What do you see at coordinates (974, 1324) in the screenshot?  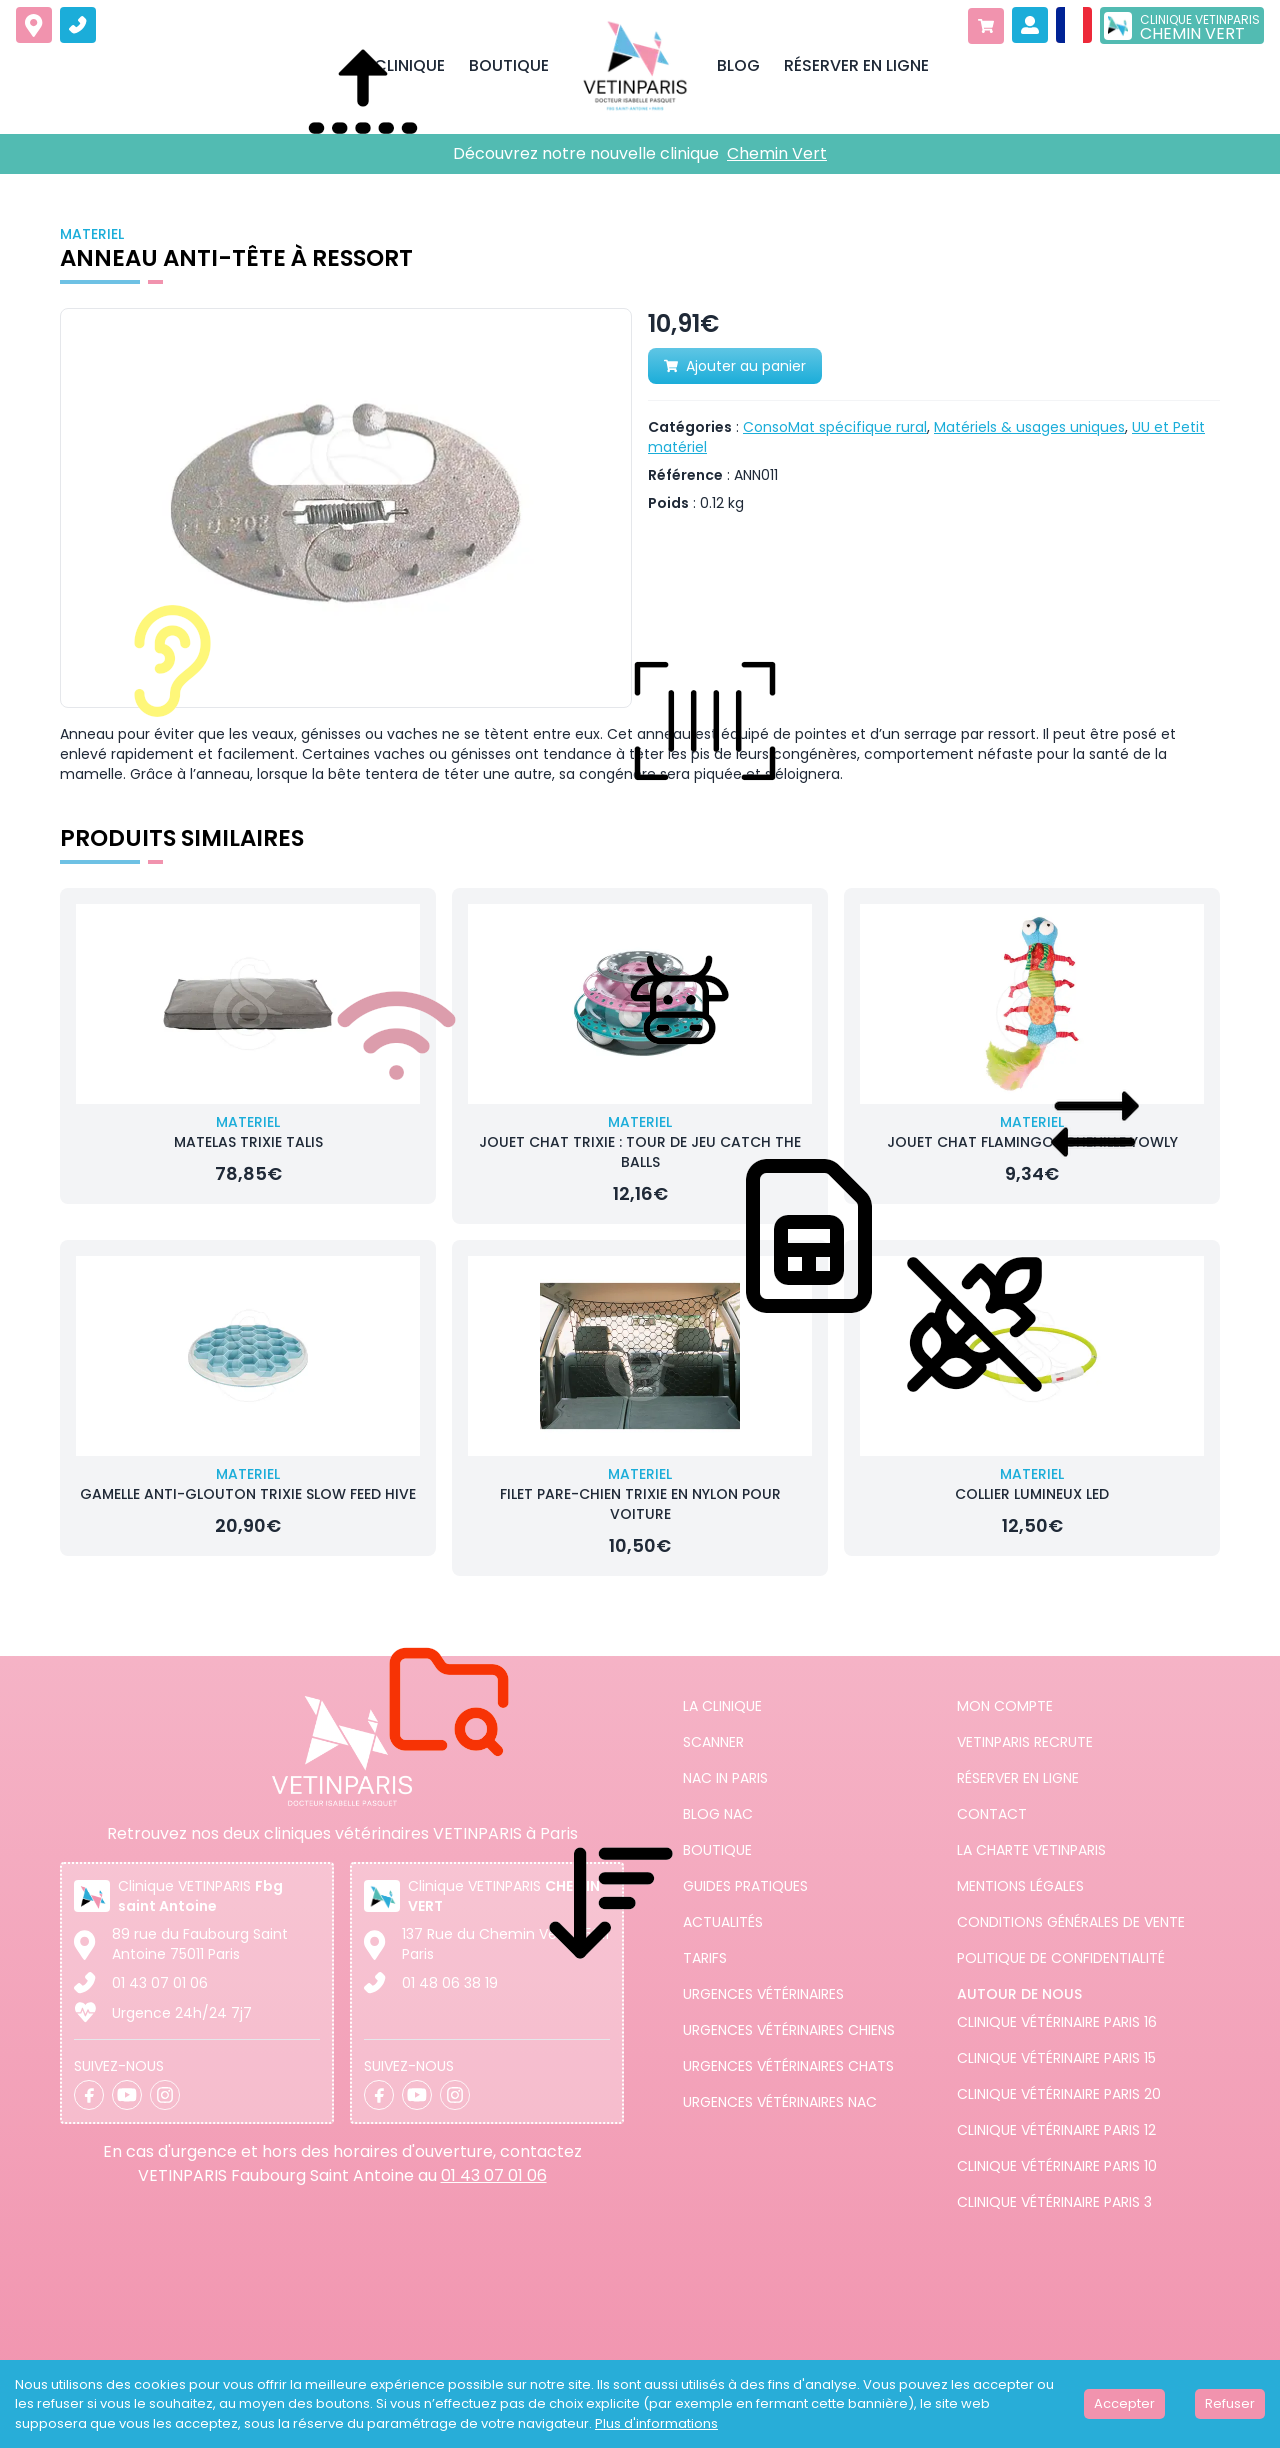 I see `indicates gluten-free option` at bounding box center [974, 1324].